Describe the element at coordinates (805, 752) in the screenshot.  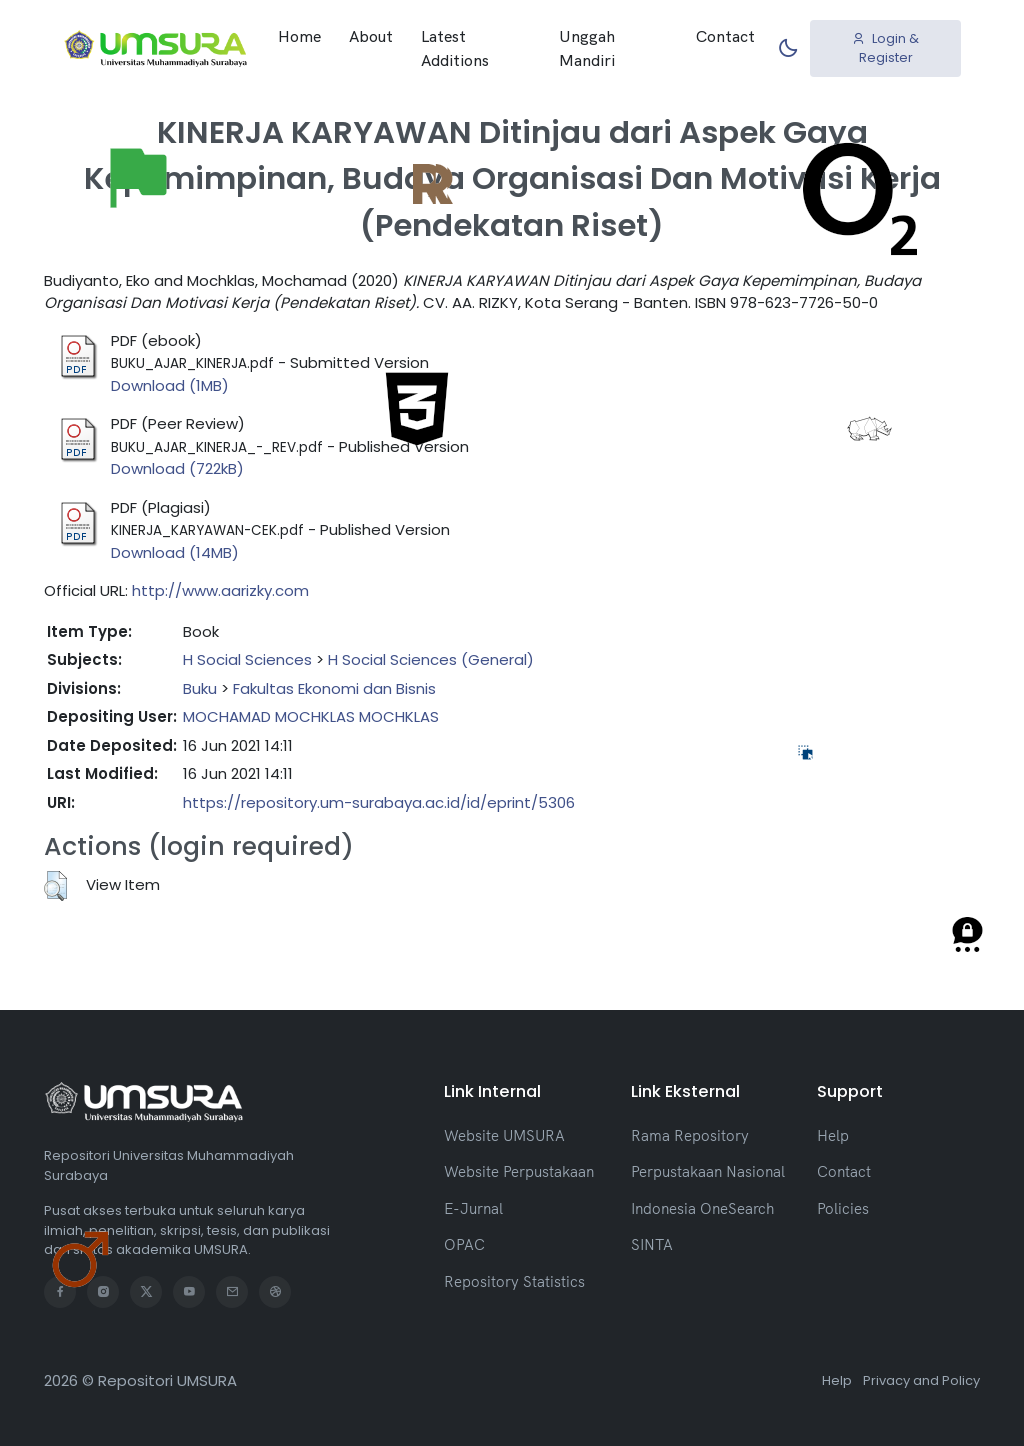
I see `drag and drop to reposition element` at that location.